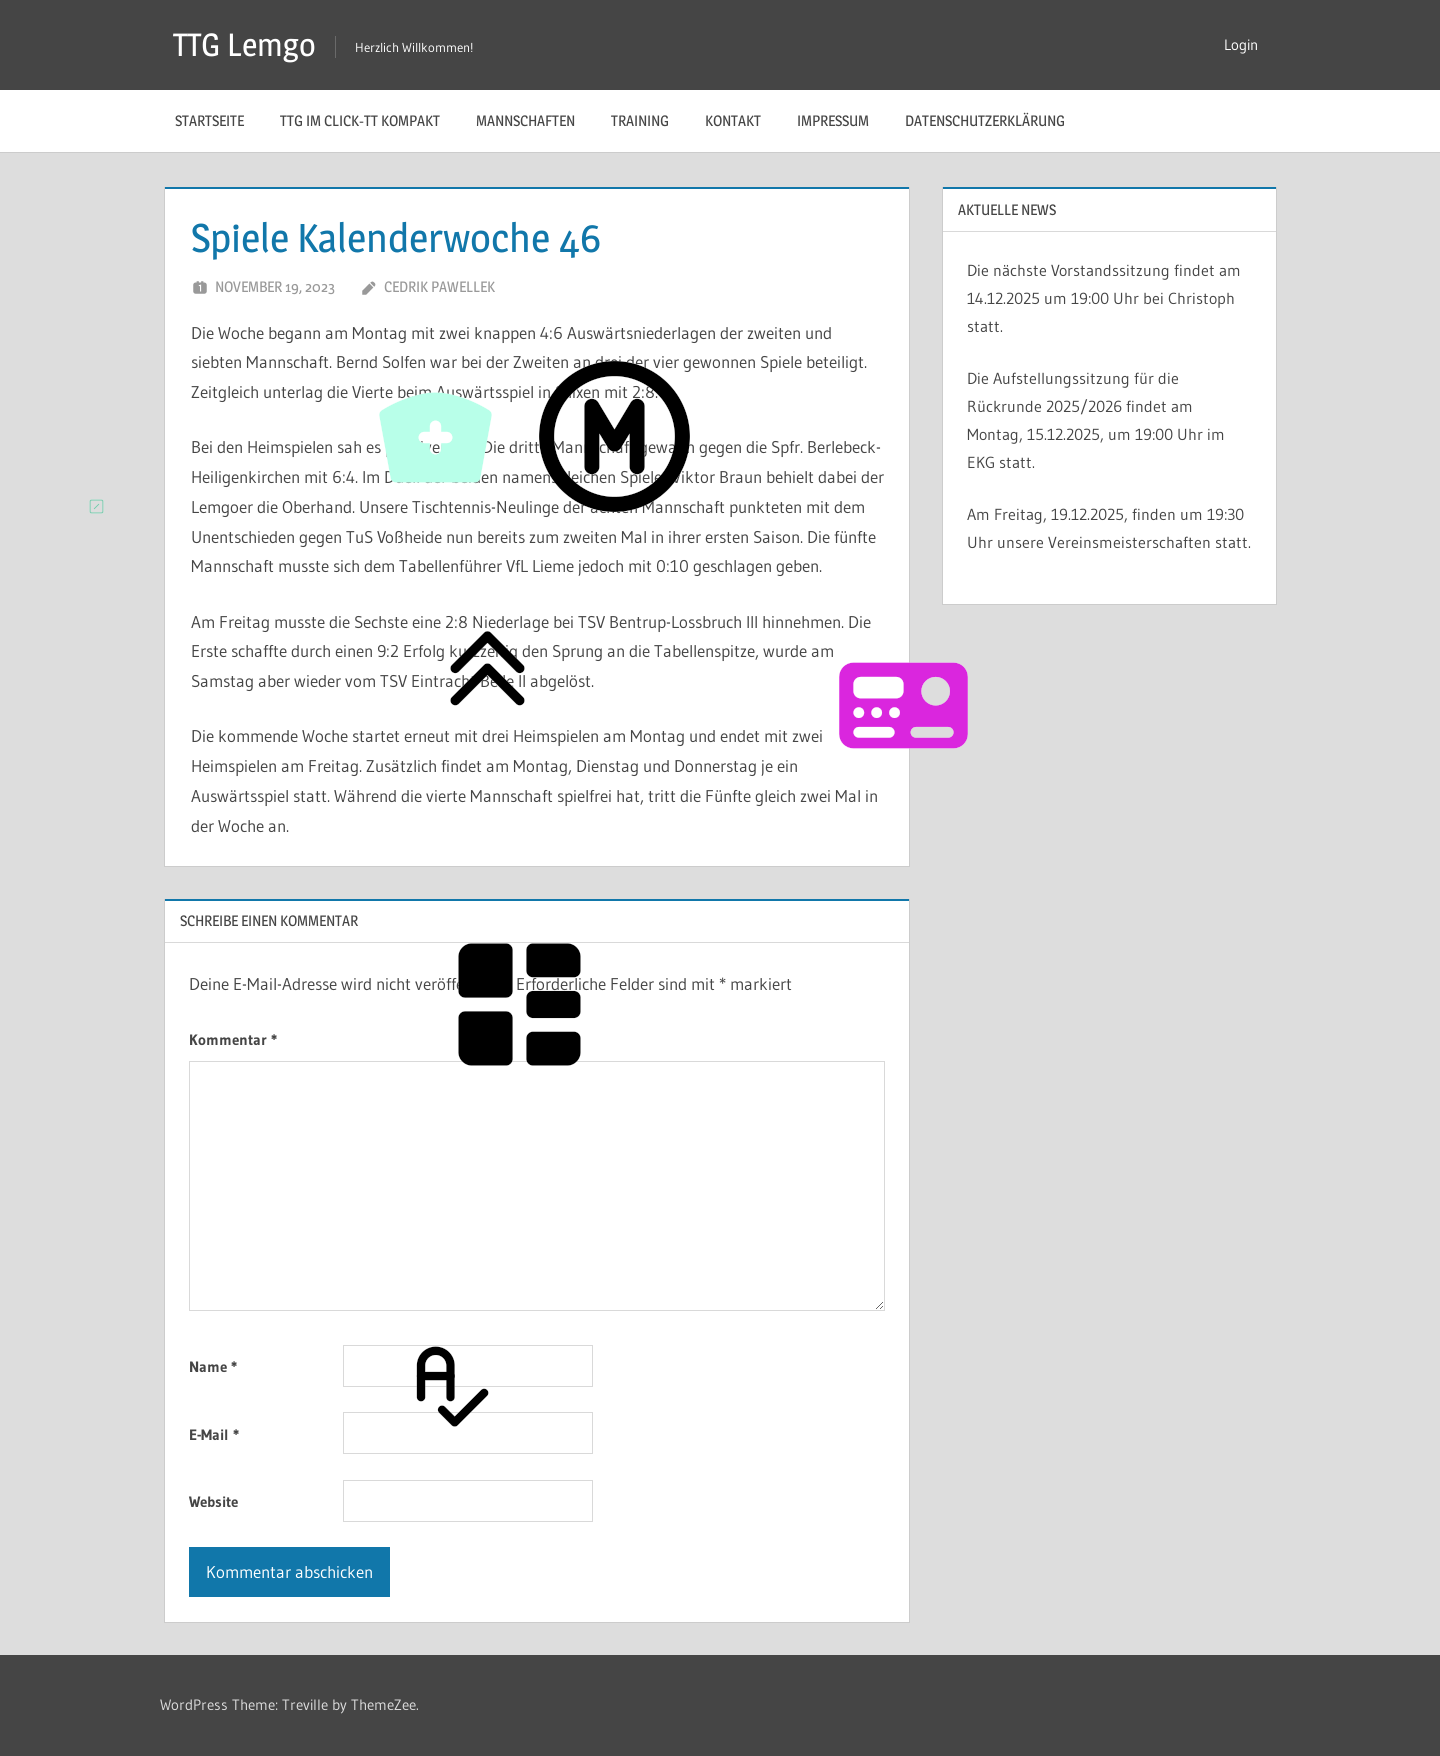 This screenshot has height=1756, width=1440. What do you see at coordinates (519, 1004) in the screenshot?
I see `switch to split board layout view` at bounding box center [519, 1004].